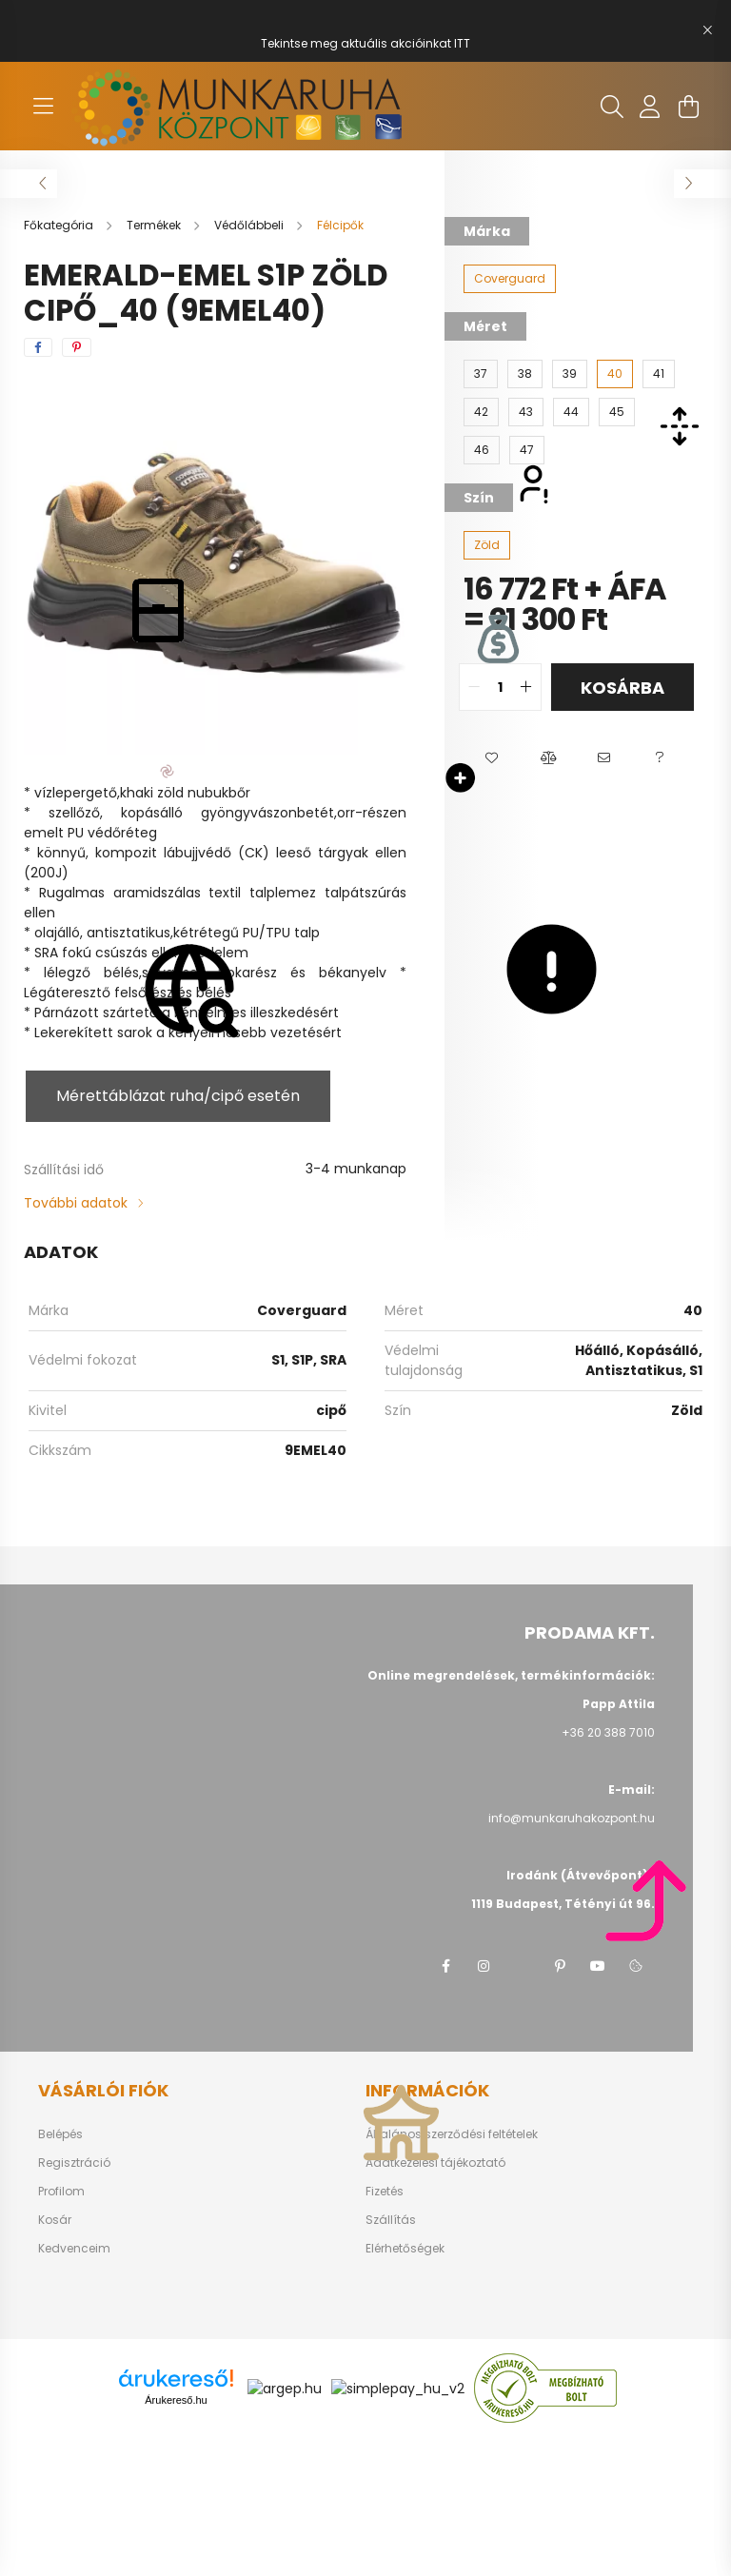  What do you see at coordinates (460, 777) in the screenshot?
I see `add a new item` at bounding box center [460, 777].